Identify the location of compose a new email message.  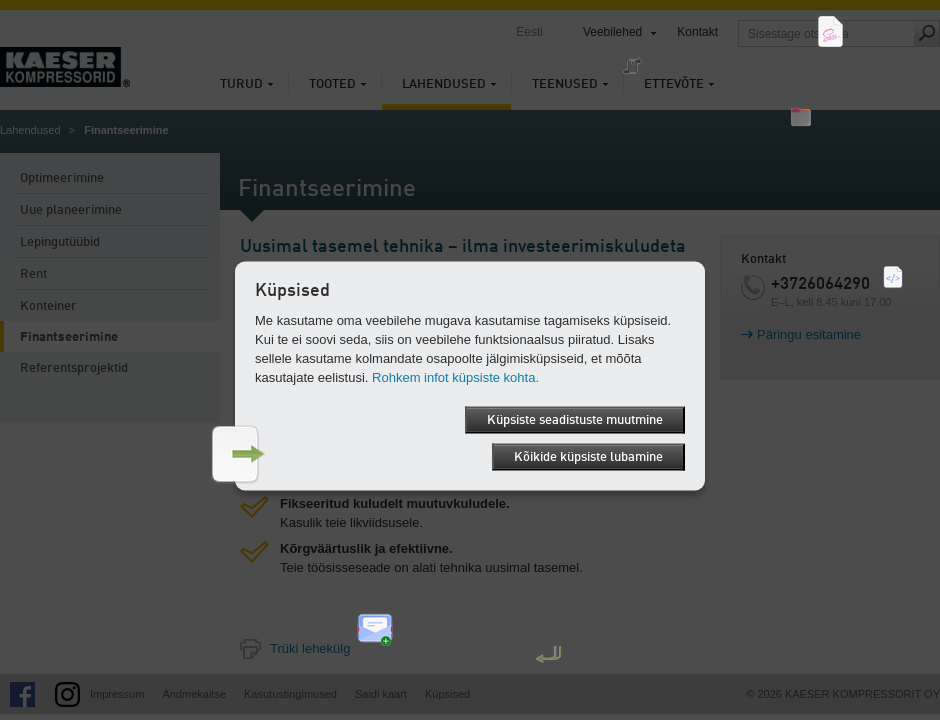
(375, 628).